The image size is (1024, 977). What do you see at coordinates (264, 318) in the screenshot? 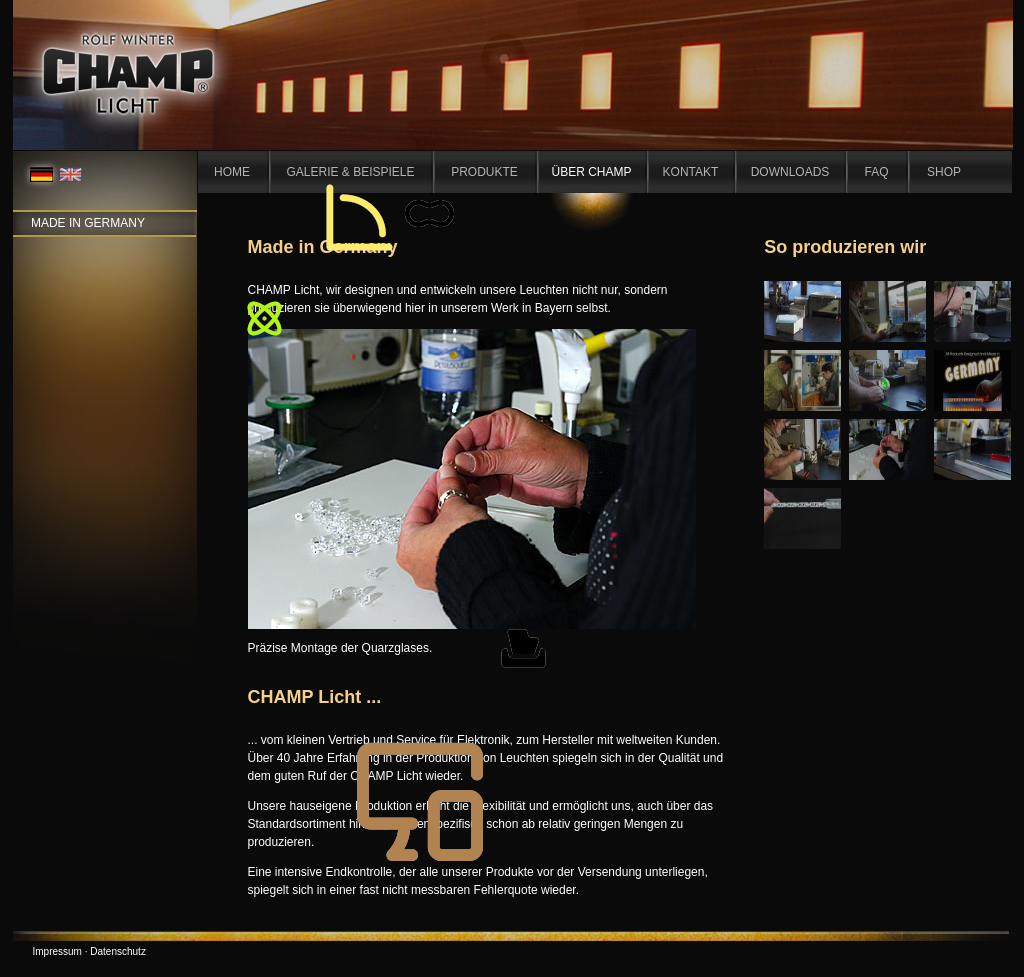
I see `access science or chemistry tools` at bounding box center [264, 318].